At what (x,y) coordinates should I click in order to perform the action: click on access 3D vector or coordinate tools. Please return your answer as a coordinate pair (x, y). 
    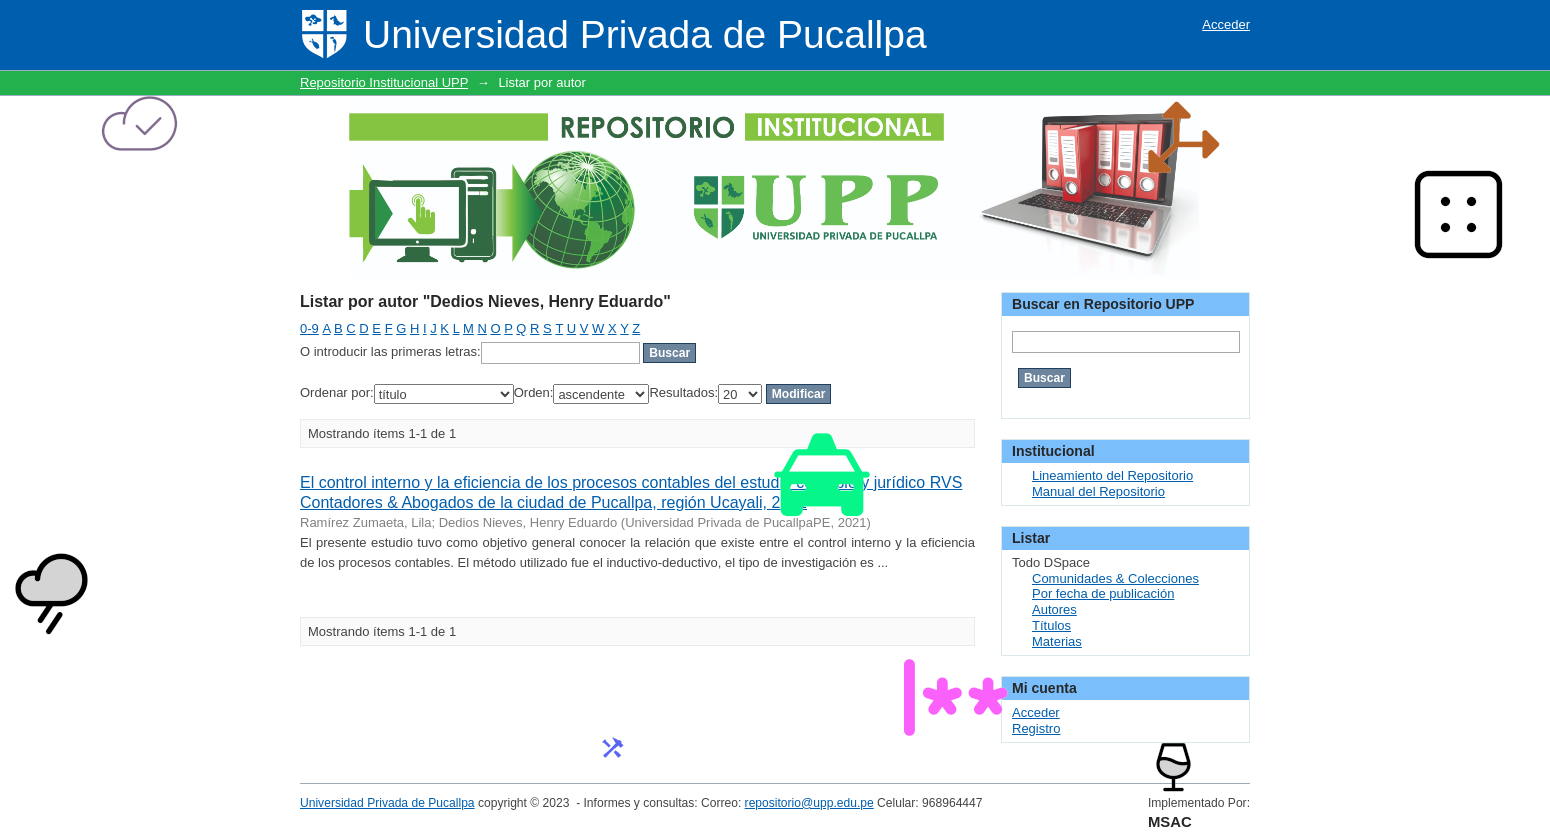
    Looking at the image, I should click on (1179, 141).